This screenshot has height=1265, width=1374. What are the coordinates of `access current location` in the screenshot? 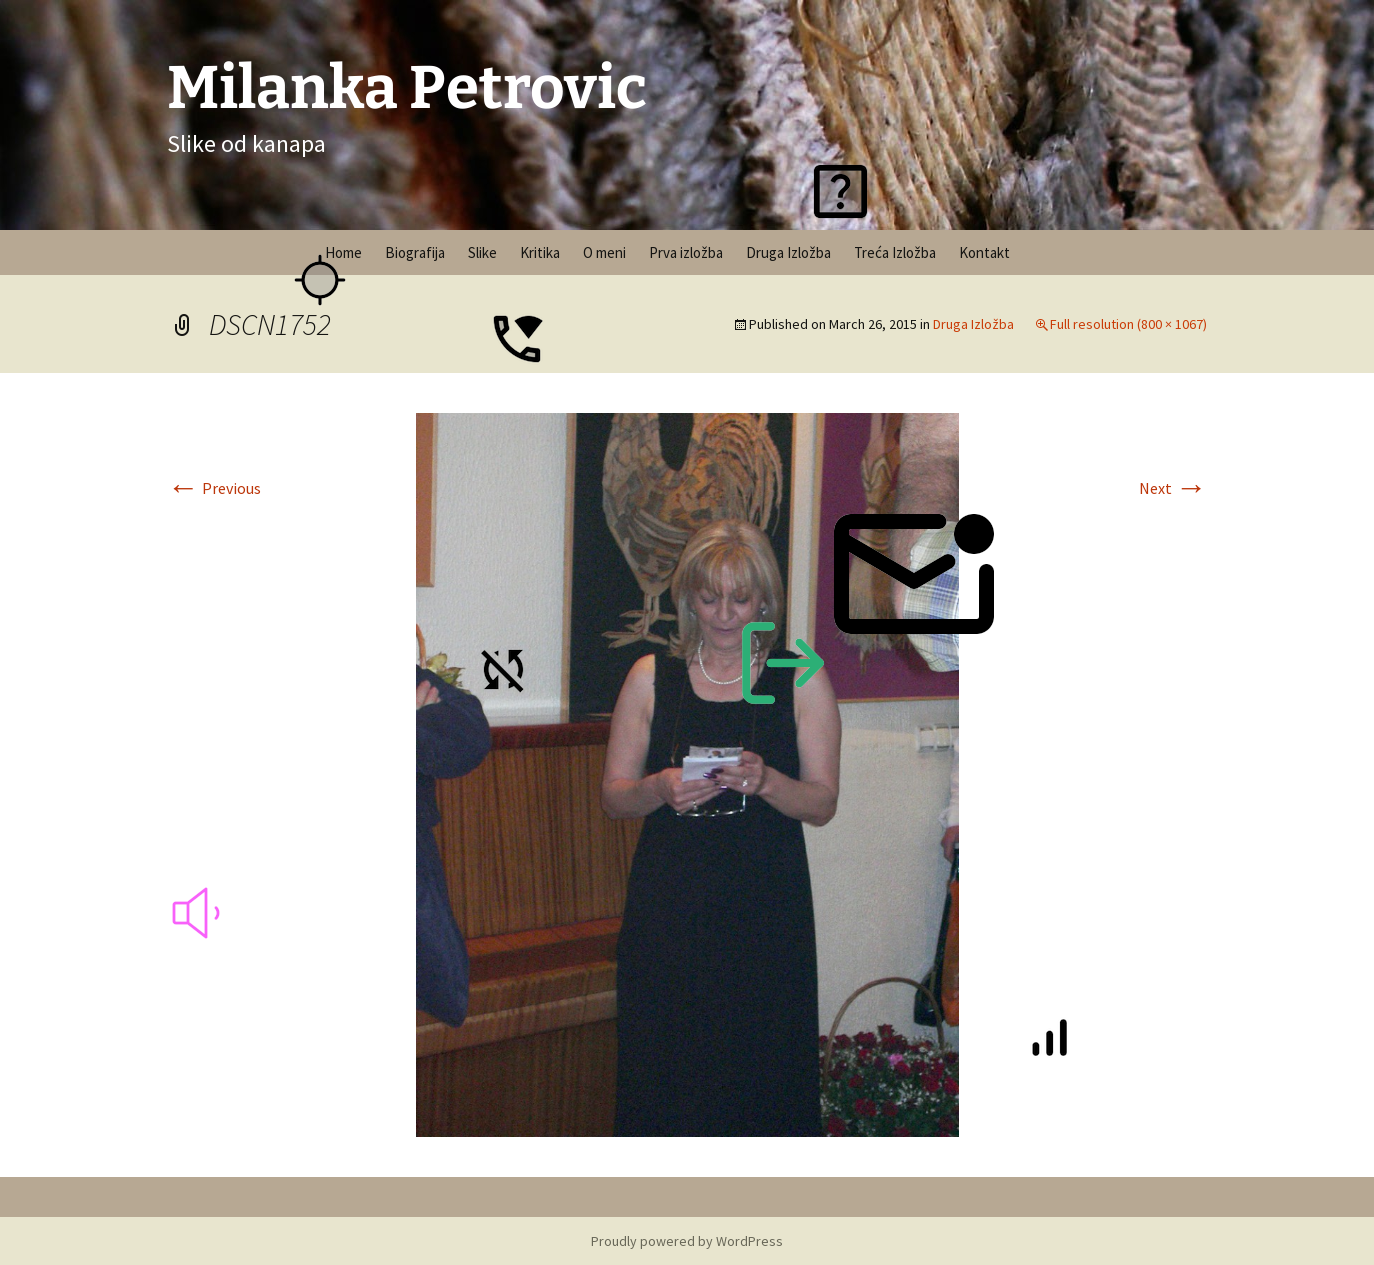 It's located at (320, 280).